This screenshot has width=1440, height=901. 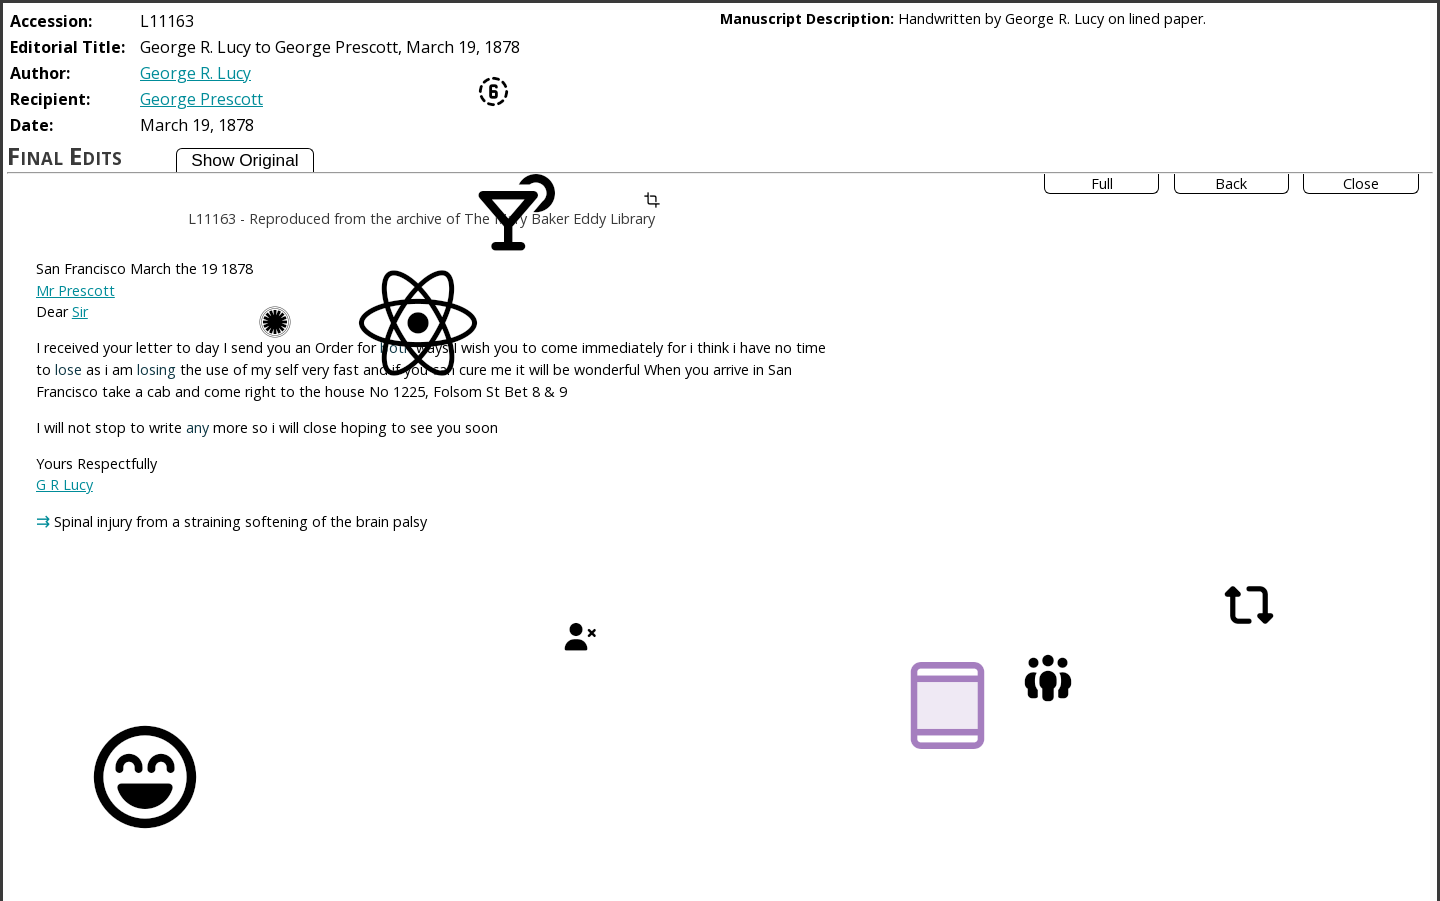 What do you see at coordinates (145, 777) in the screenshot?
I see `add a laughing emoji reaction` at bounding box center [145, 777].